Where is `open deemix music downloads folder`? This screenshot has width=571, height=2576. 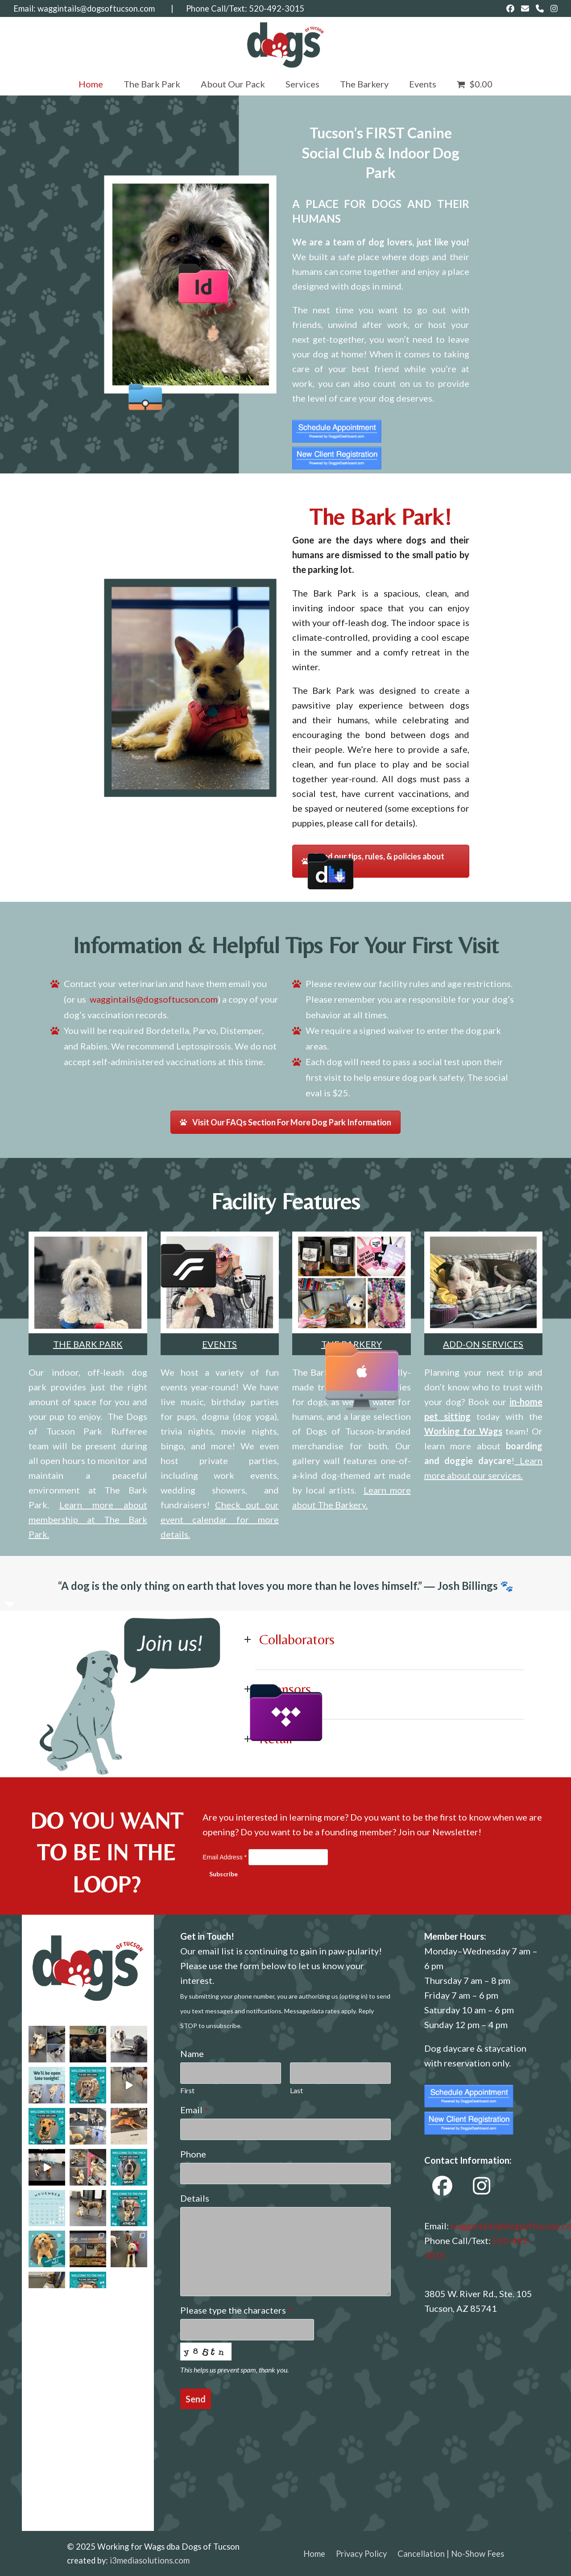
open deemix music downloads folder is located at coordinates (330, 872).